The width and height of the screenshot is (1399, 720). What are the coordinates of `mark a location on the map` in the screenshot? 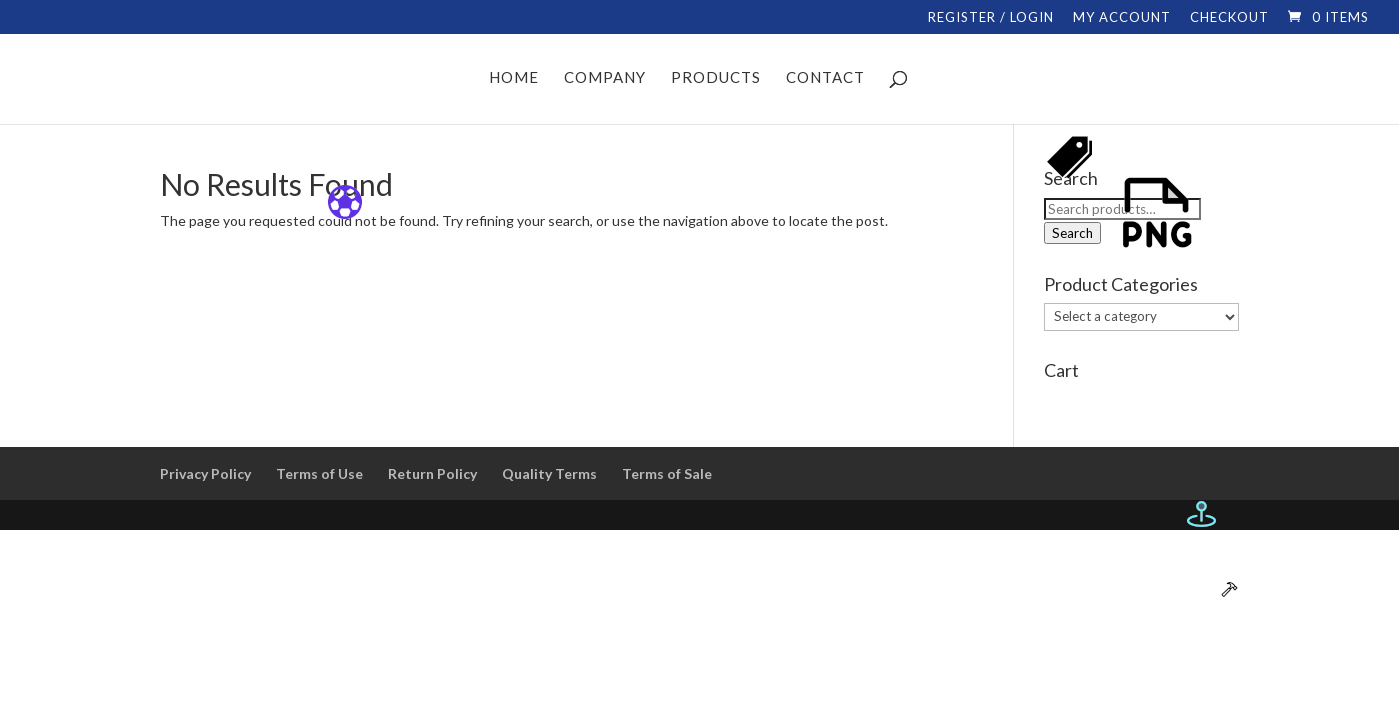 It's located at (1201, 514).